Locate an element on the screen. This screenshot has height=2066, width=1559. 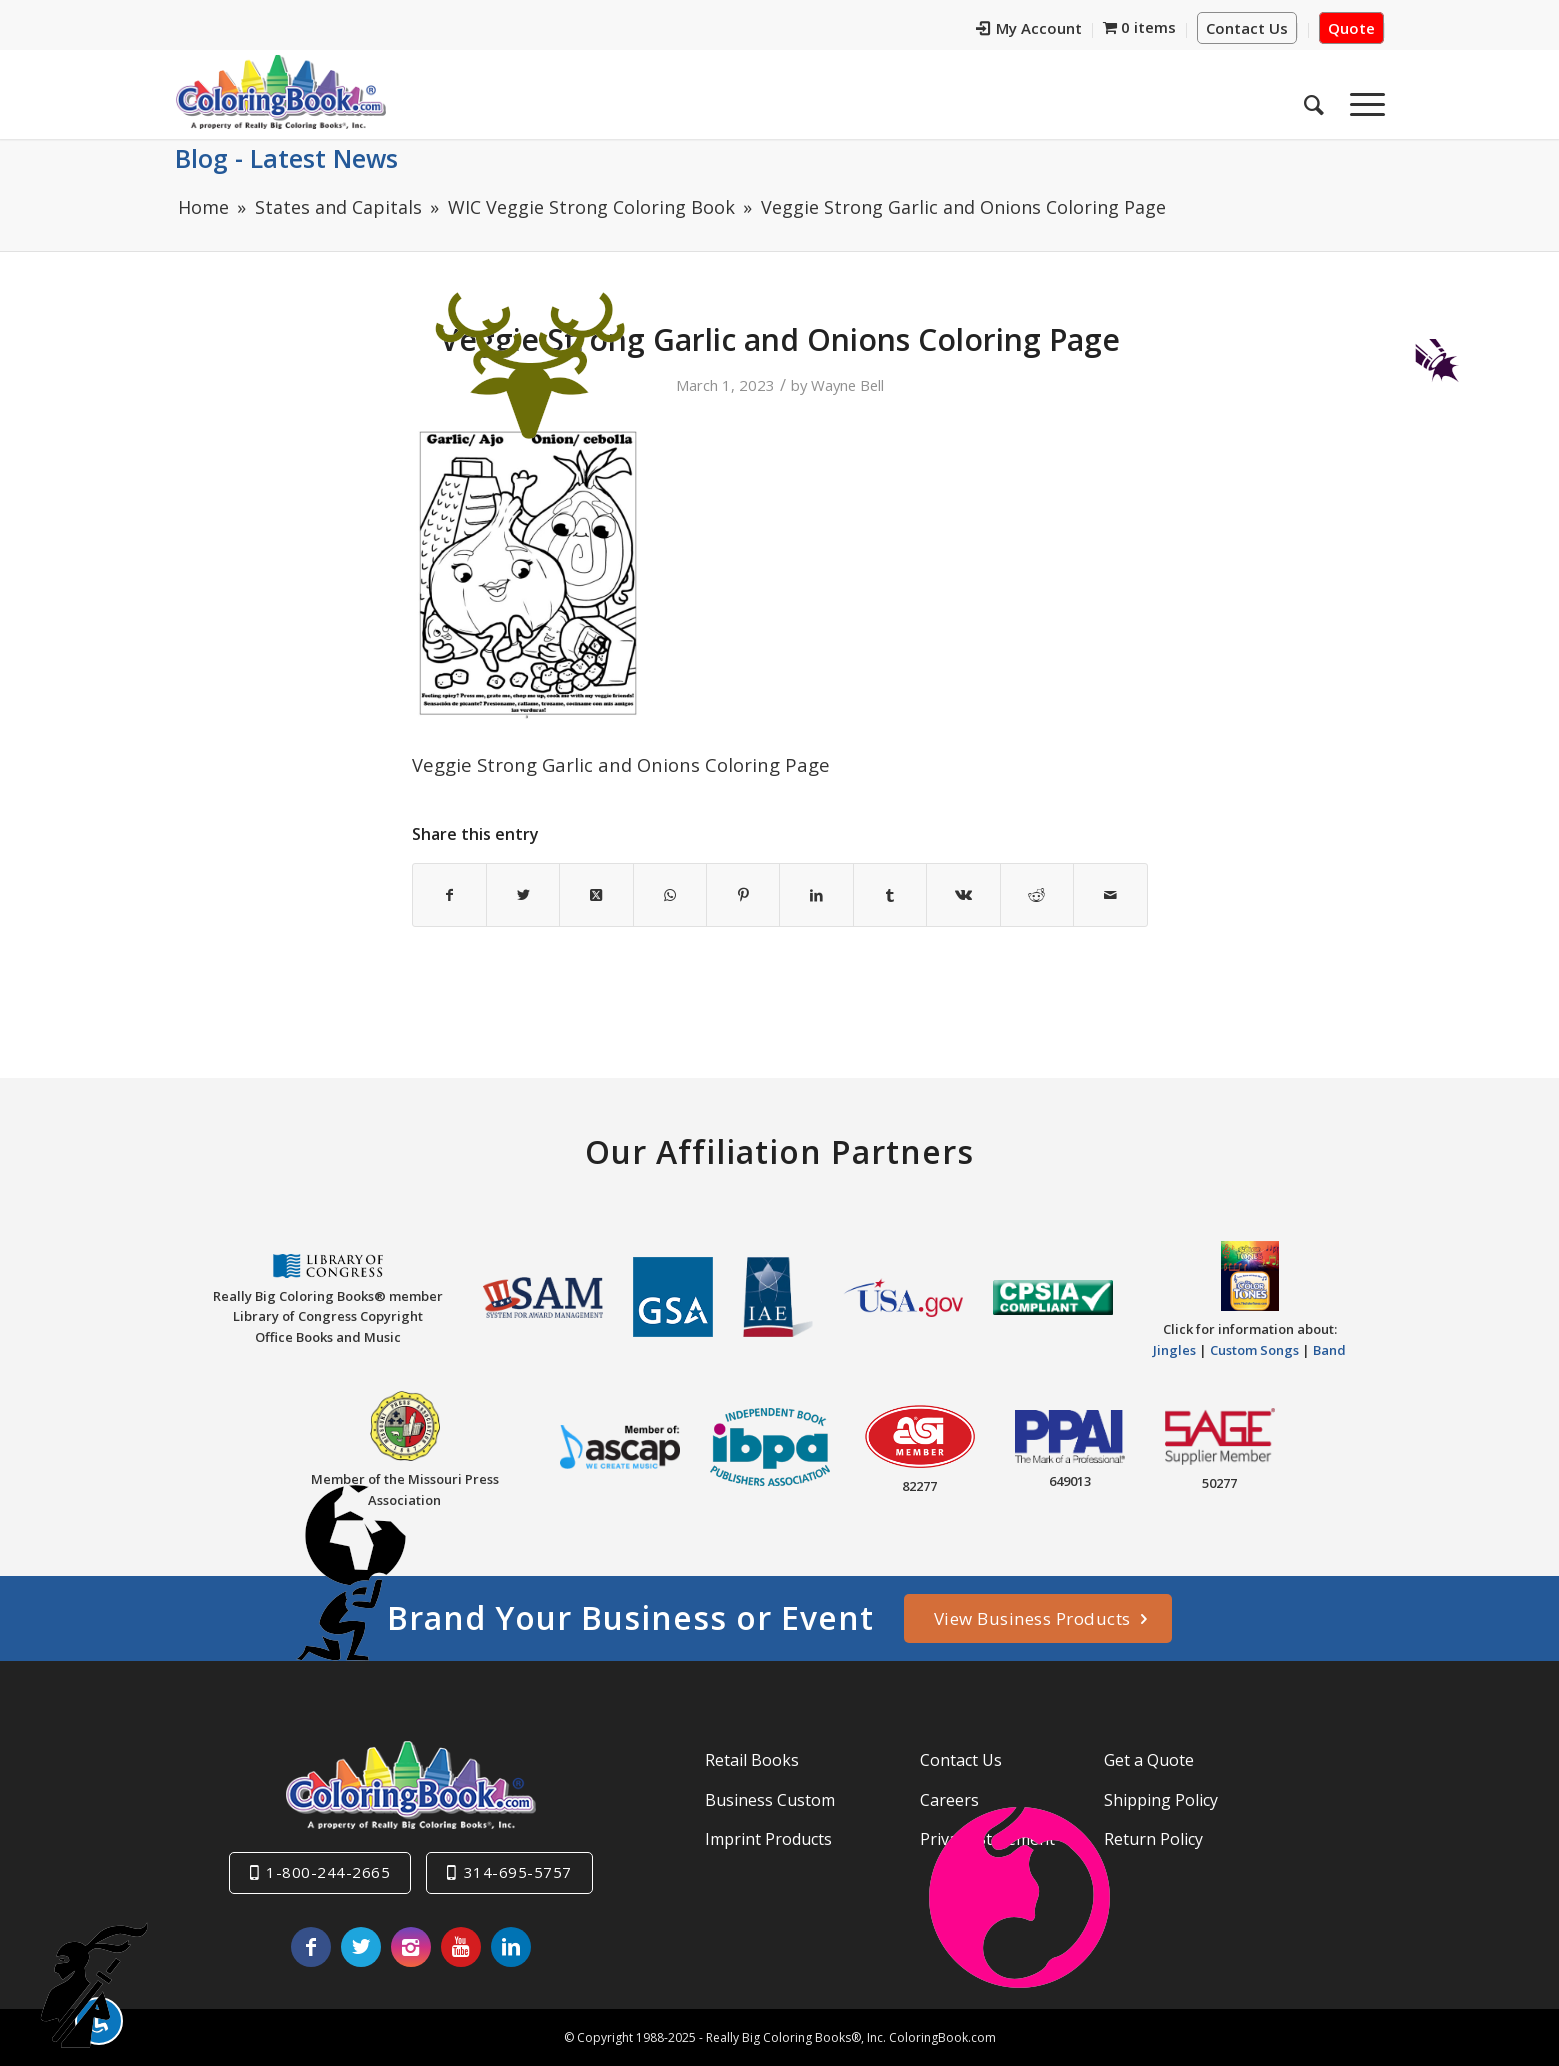
indicates pregnancy or fetal development stage is located at coordinates (1019, 1897).